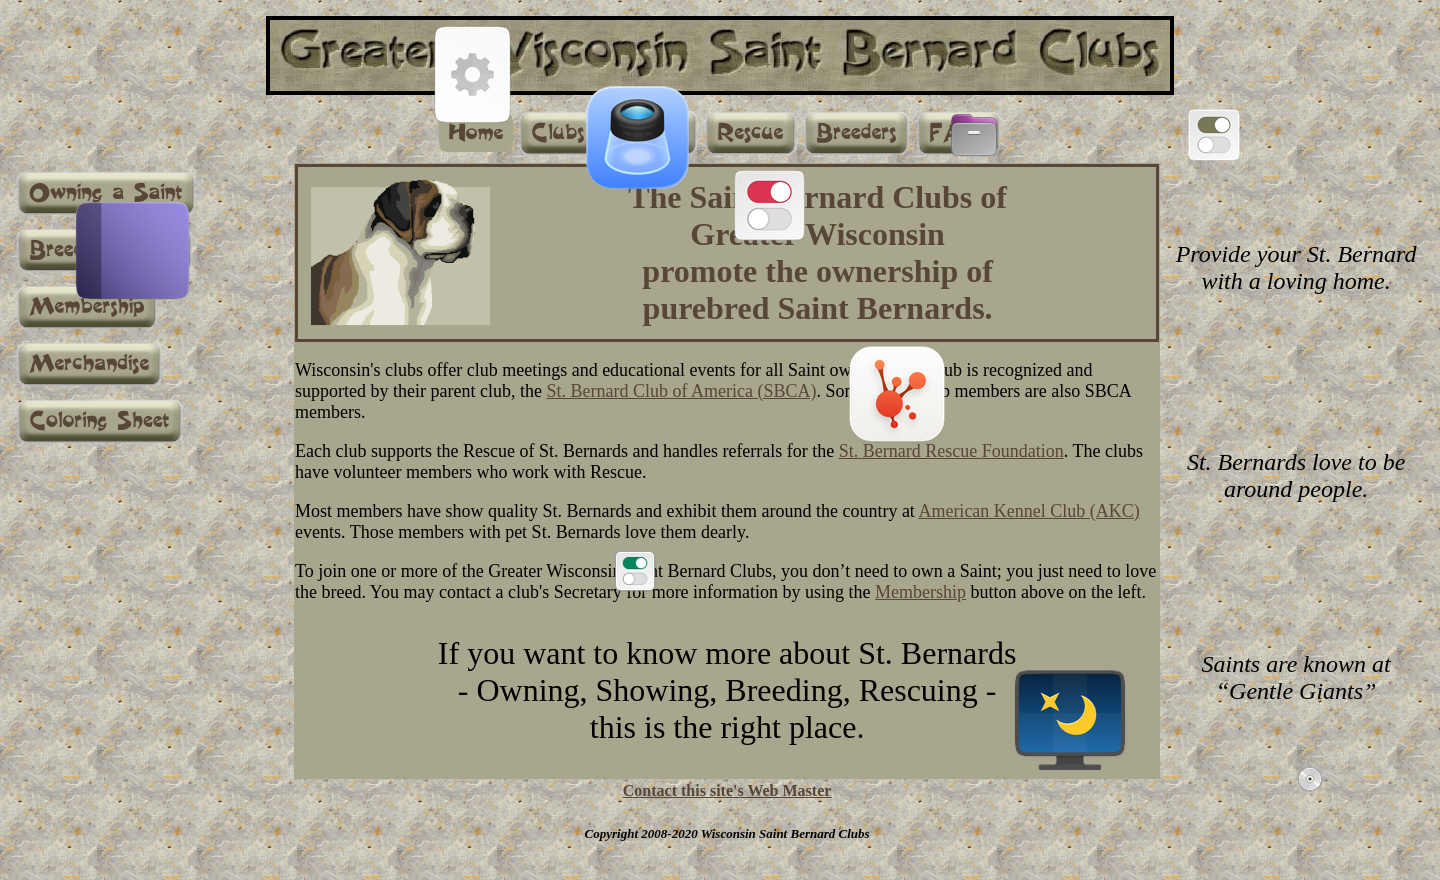 Image resolution: width=1440 pixels, height=880 pixels. Describe the element at coordinates (1070, 719) in the screenshot. I see `open screensaver settings` at that location.